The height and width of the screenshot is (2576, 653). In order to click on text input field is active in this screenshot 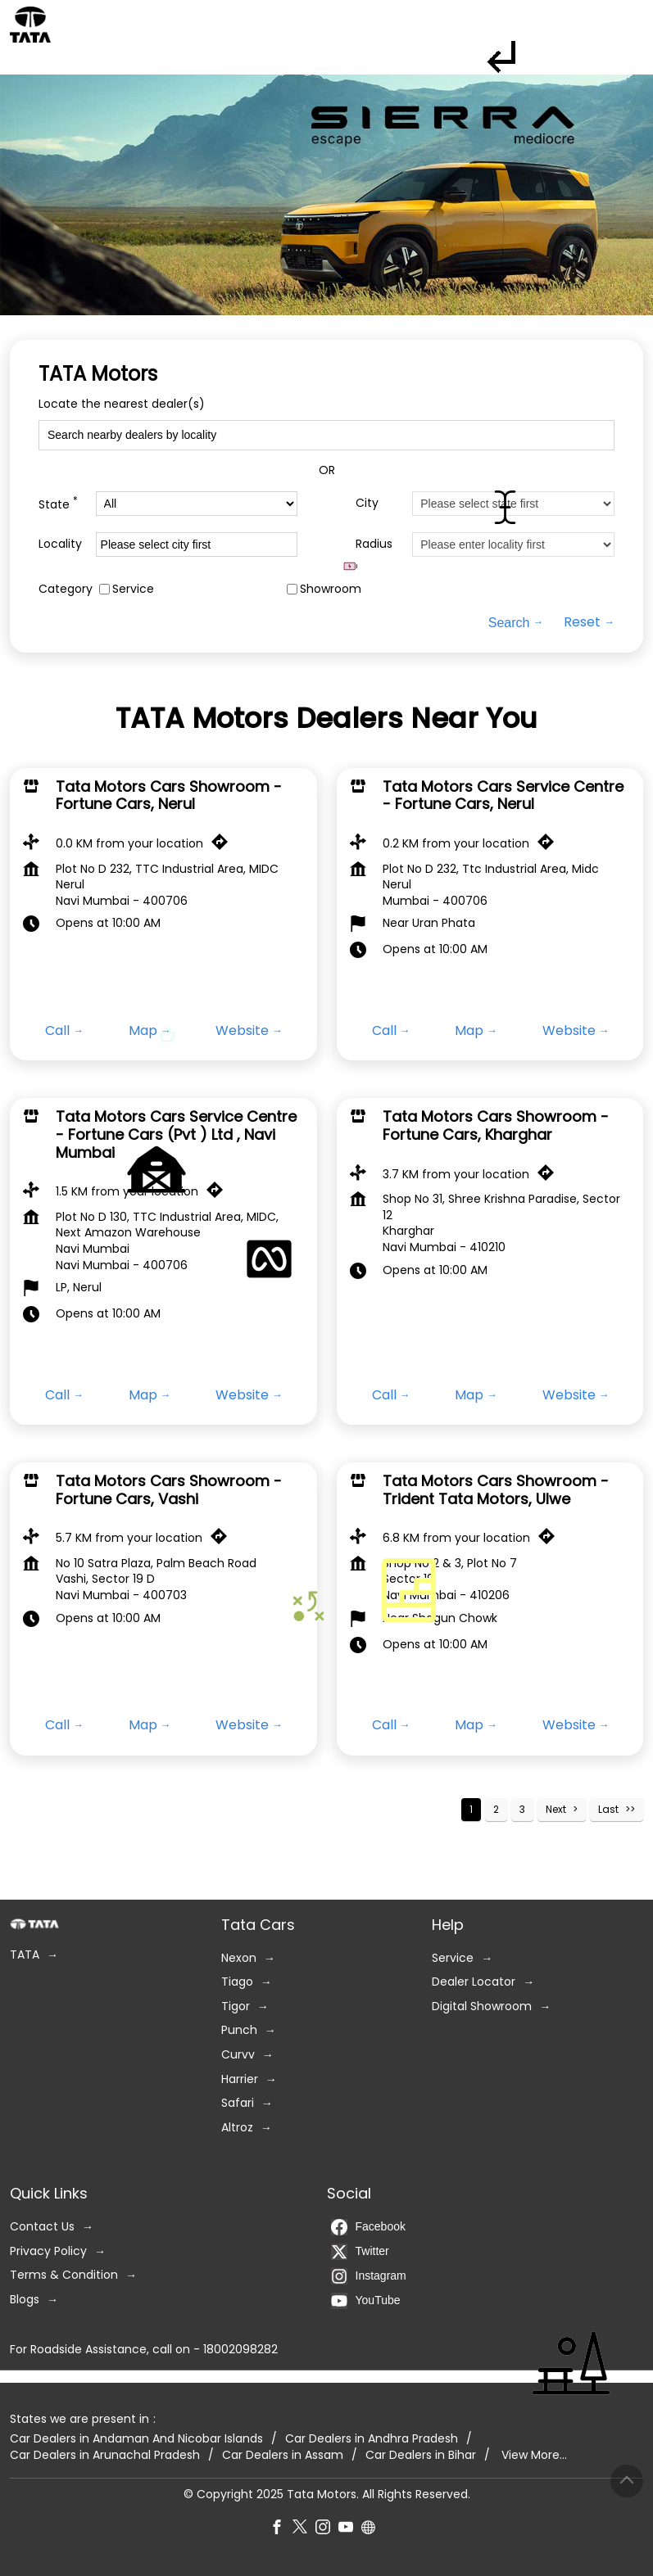, I will do `click(505, 507)`.